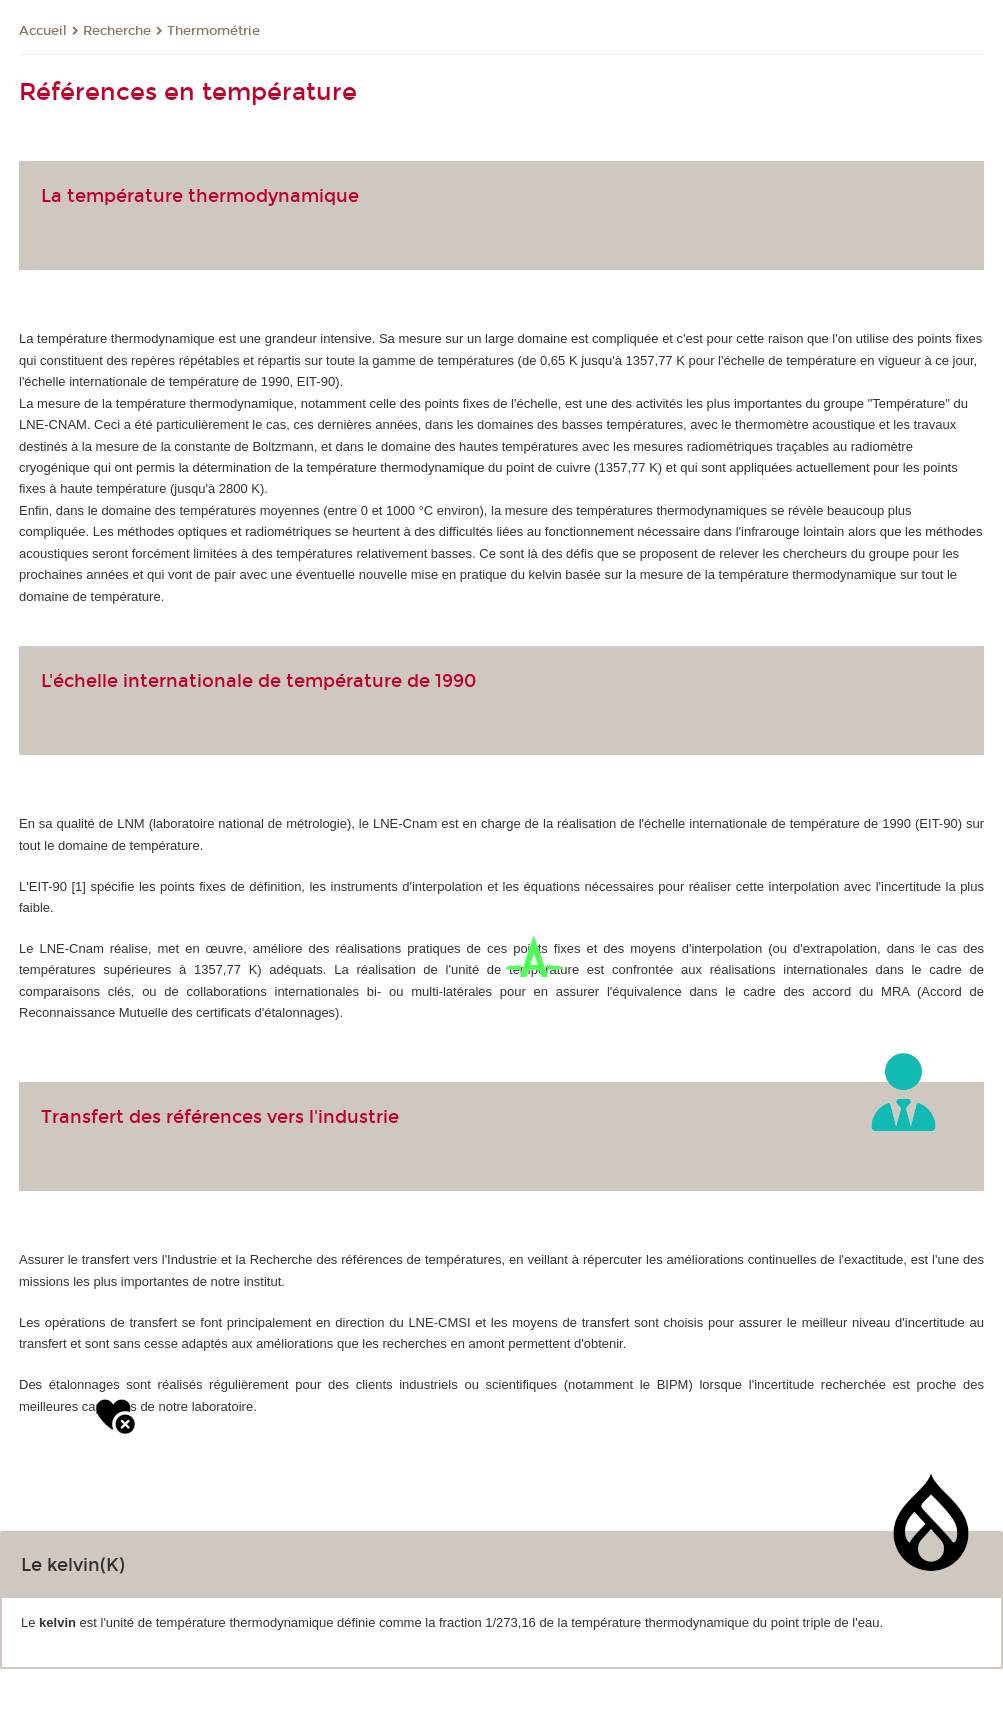 This screenshot has width=1003, height=1711. I want to click on view professional or business profile, so click(903, 1091).